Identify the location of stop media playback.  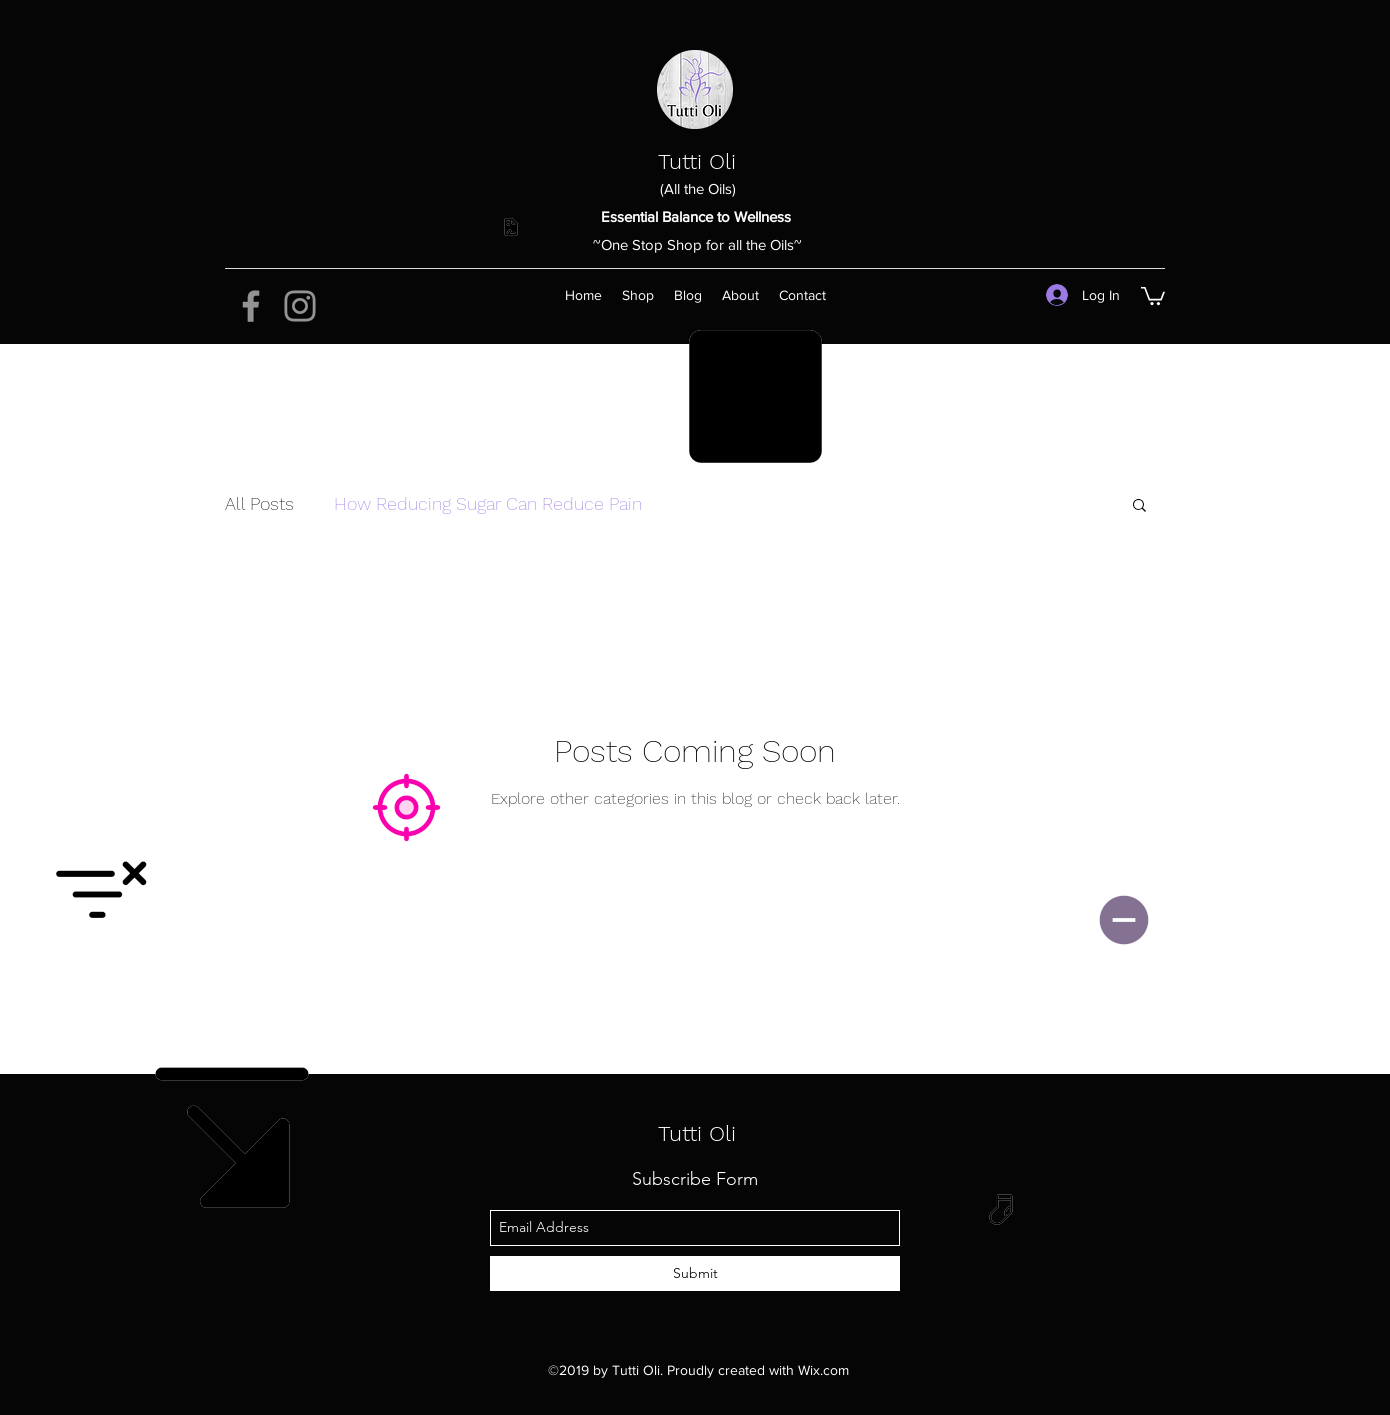
(755, 396).